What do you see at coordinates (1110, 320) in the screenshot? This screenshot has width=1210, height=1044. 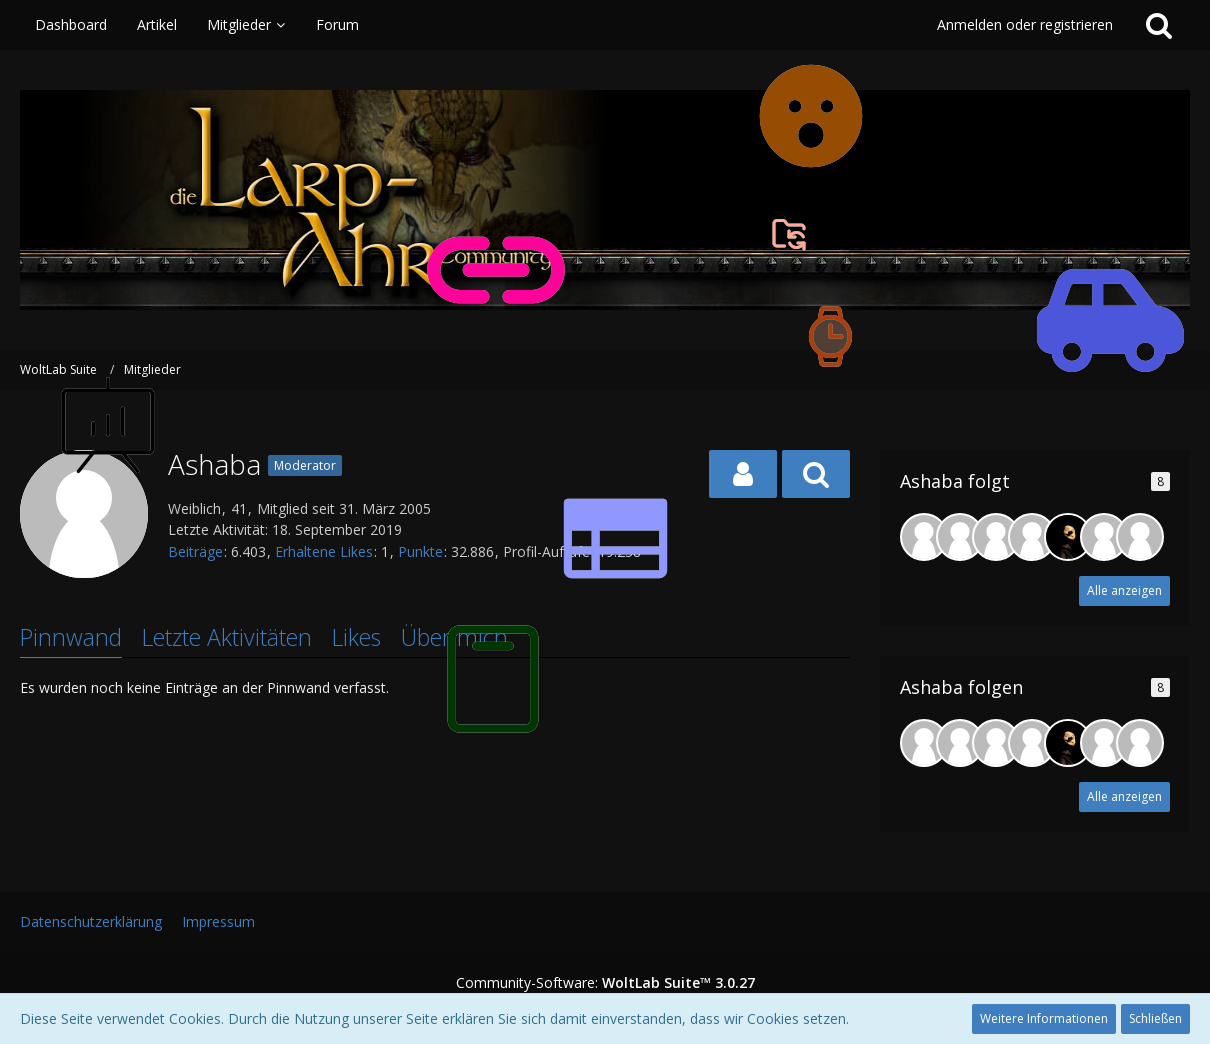 I see `access vehicle or car-related features` at bounding box center [1110, 320].